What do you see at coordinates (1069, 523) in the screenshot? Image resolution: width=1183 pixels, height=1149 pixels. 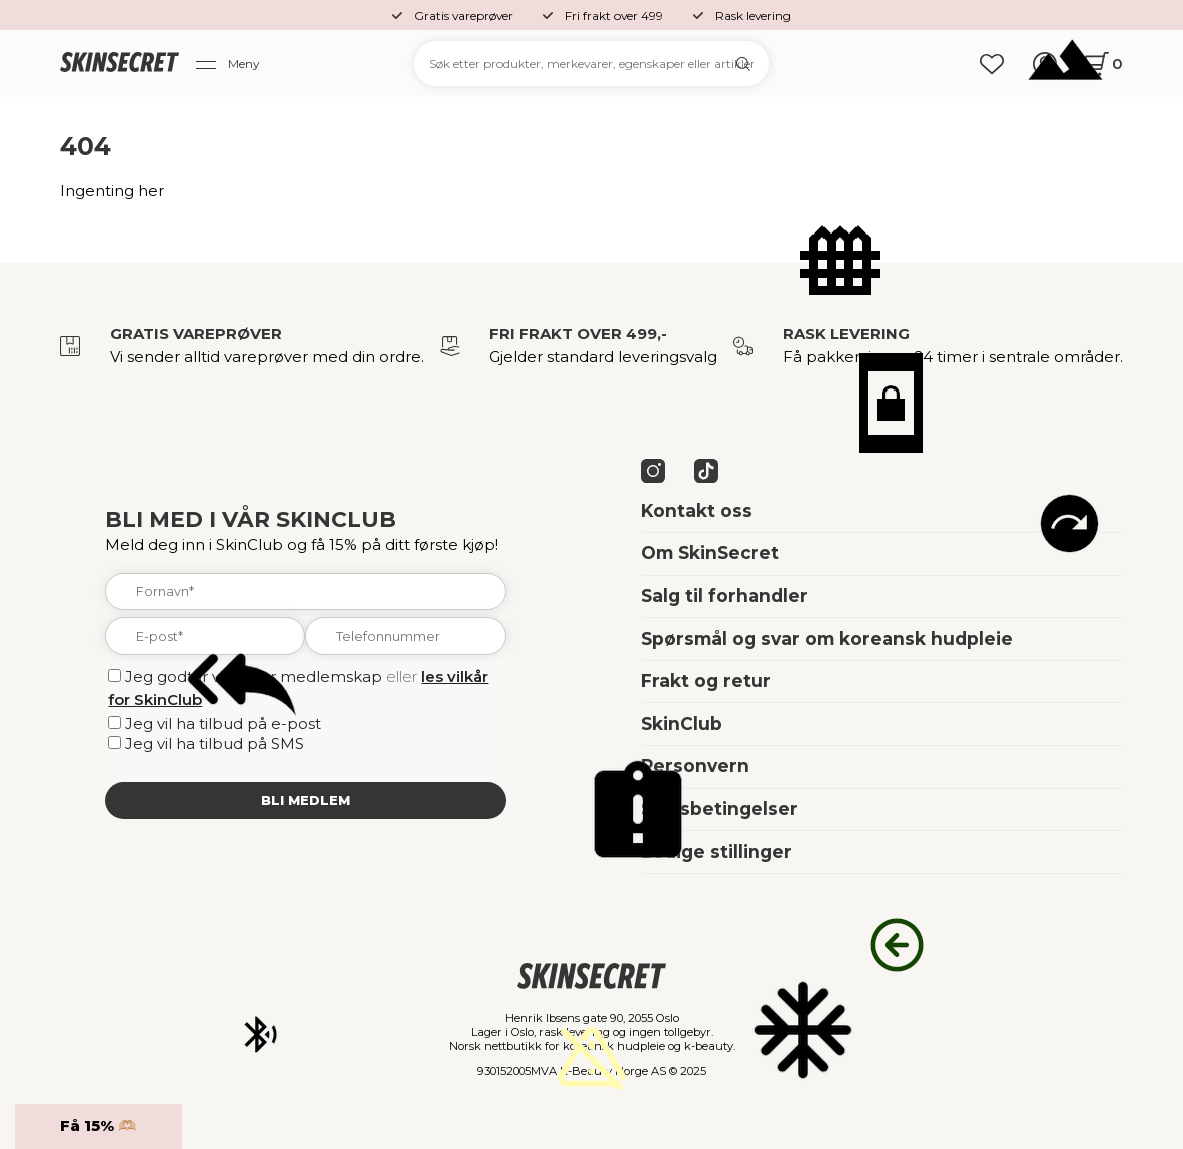 I see `skip to next scheduled task or plan` at bounding box center [1069, 523].